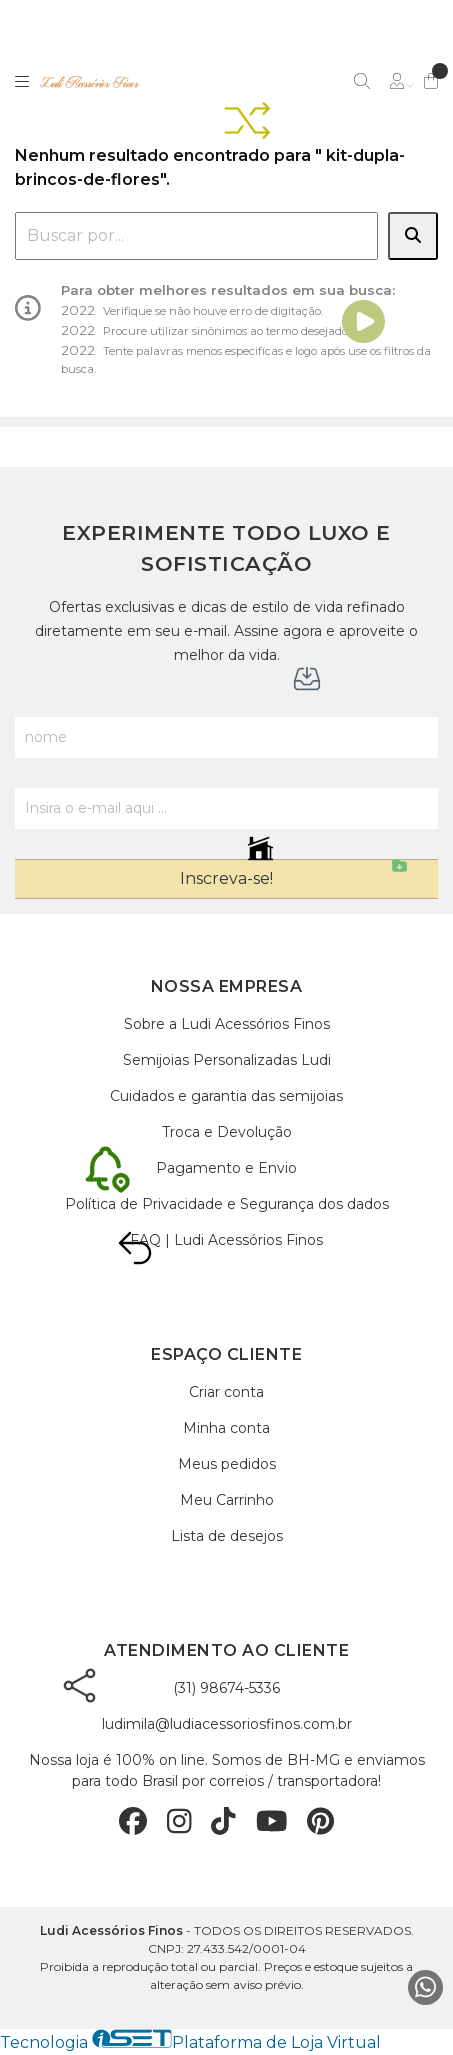 The image size is (453, 2055). Describe the element at coordinates (399, 865) in the screenshot. I see `download files to this folder` at that location.